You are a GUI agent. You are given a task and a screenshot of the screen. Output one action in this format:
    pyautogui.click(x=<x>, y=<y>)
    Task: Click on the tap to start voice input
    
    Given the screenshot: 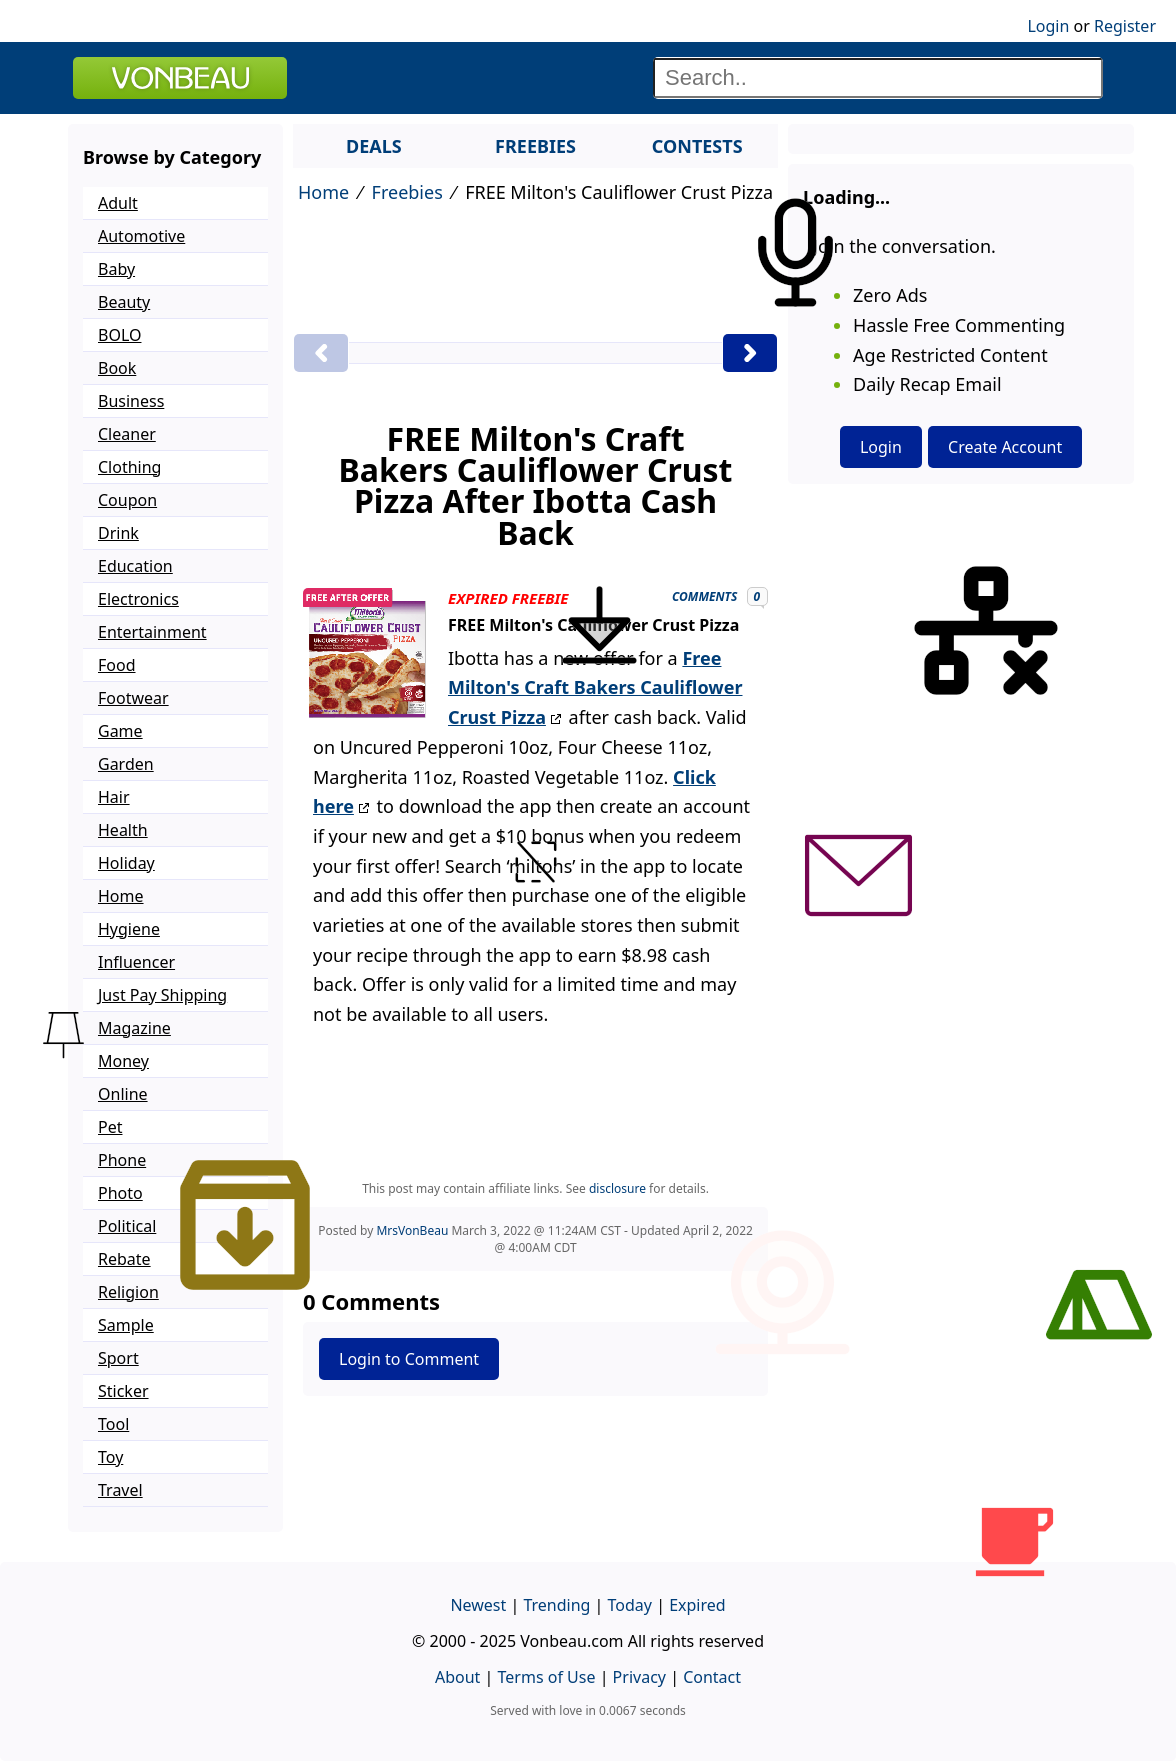 What is the action you would take?
    pyautogui.click(x=795, y=252)
    